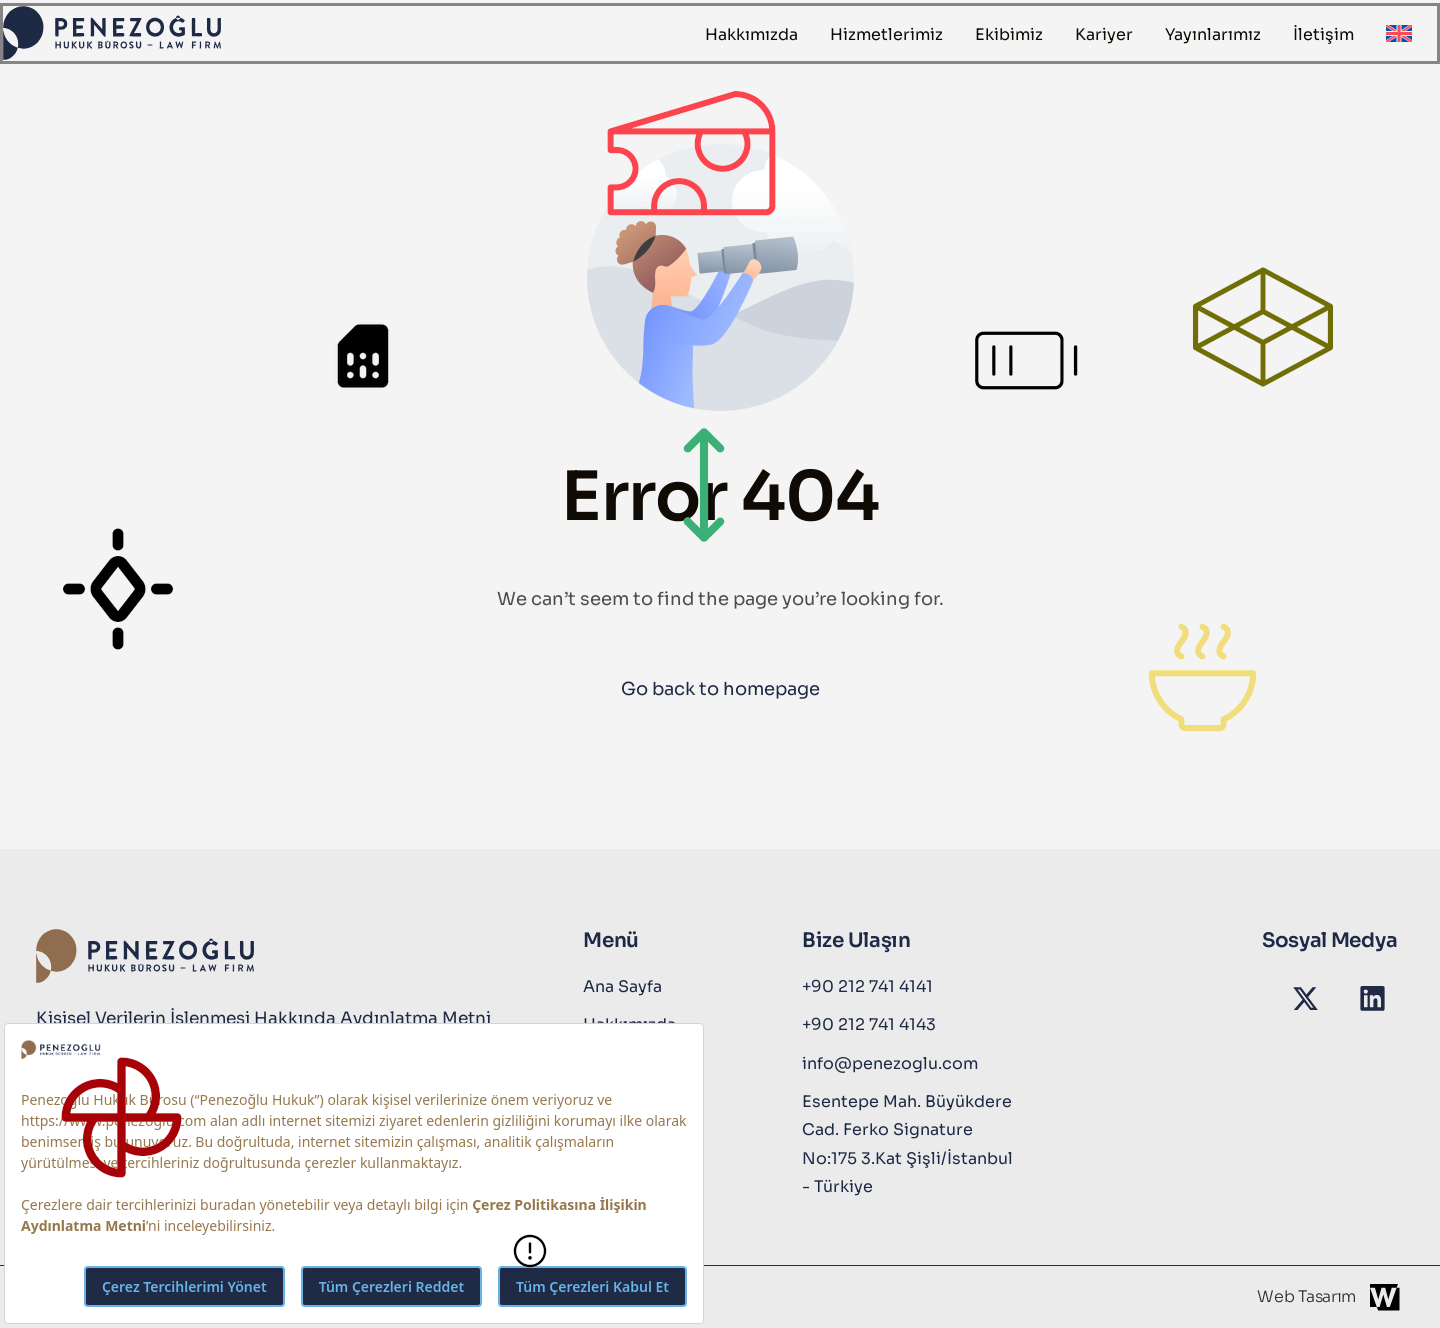 The width and height of the screenshot is (1440, 1328). I want to click on manage sim card settings, so click(363, 356).